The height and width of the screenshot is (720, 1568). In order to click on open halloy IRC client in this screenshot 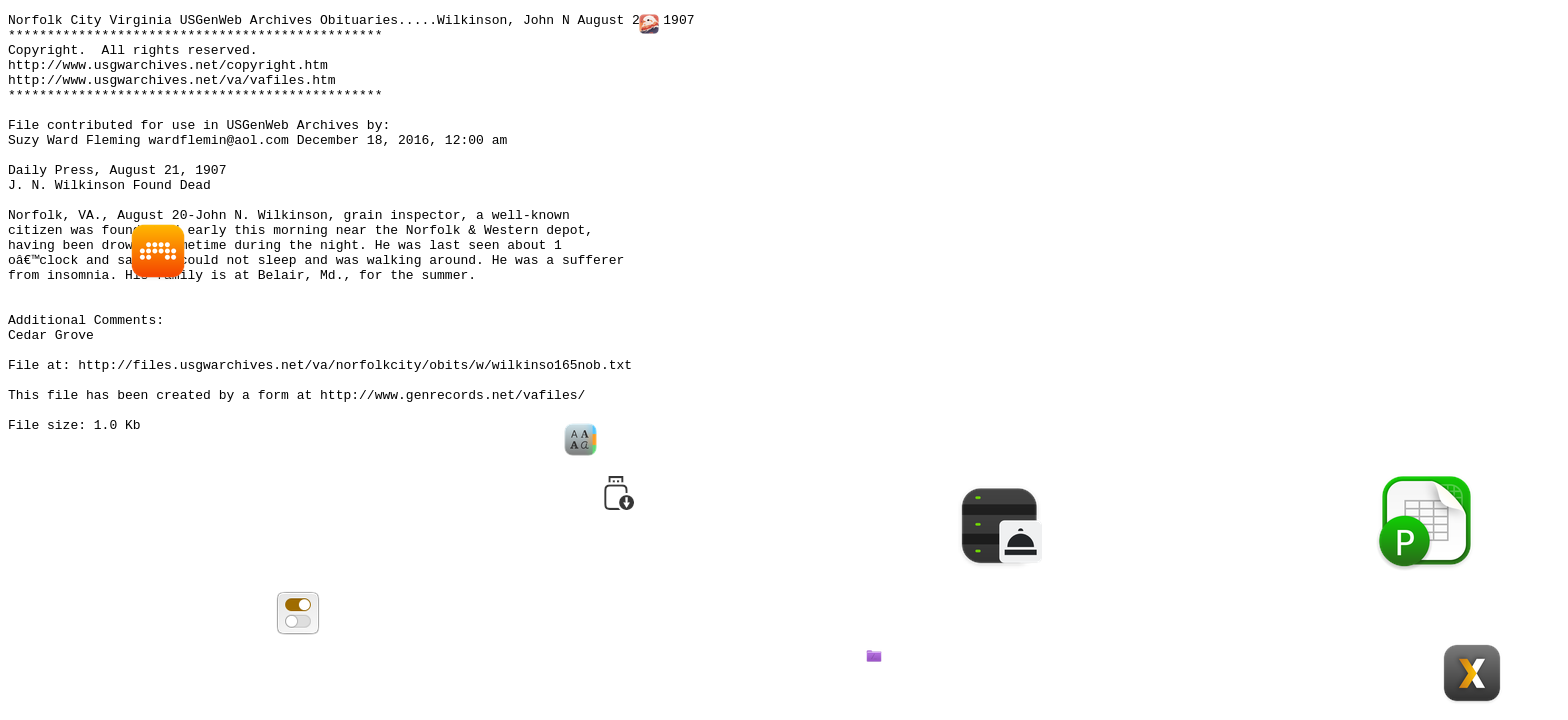, I will do `click(649, 24)`.